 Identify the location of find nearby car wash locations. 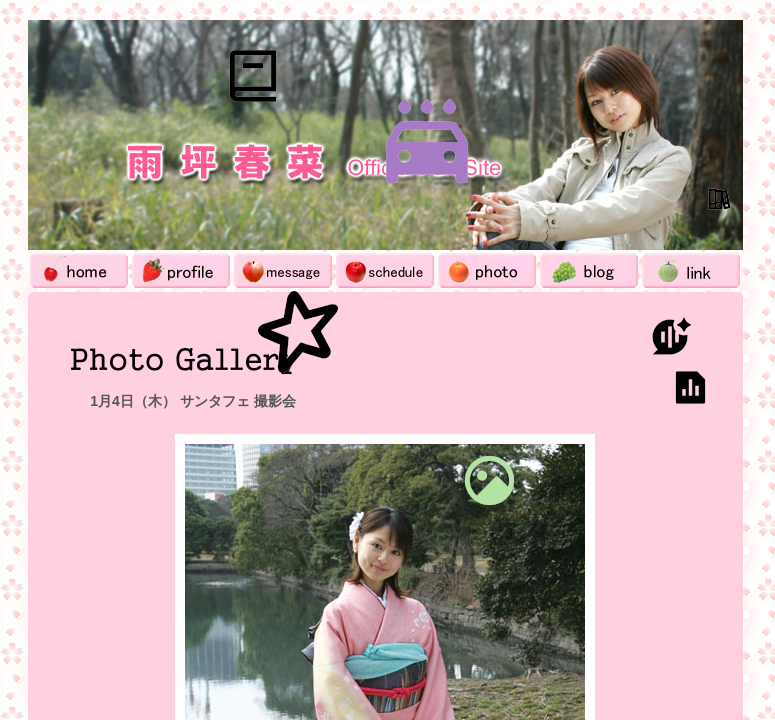
(427, 138).